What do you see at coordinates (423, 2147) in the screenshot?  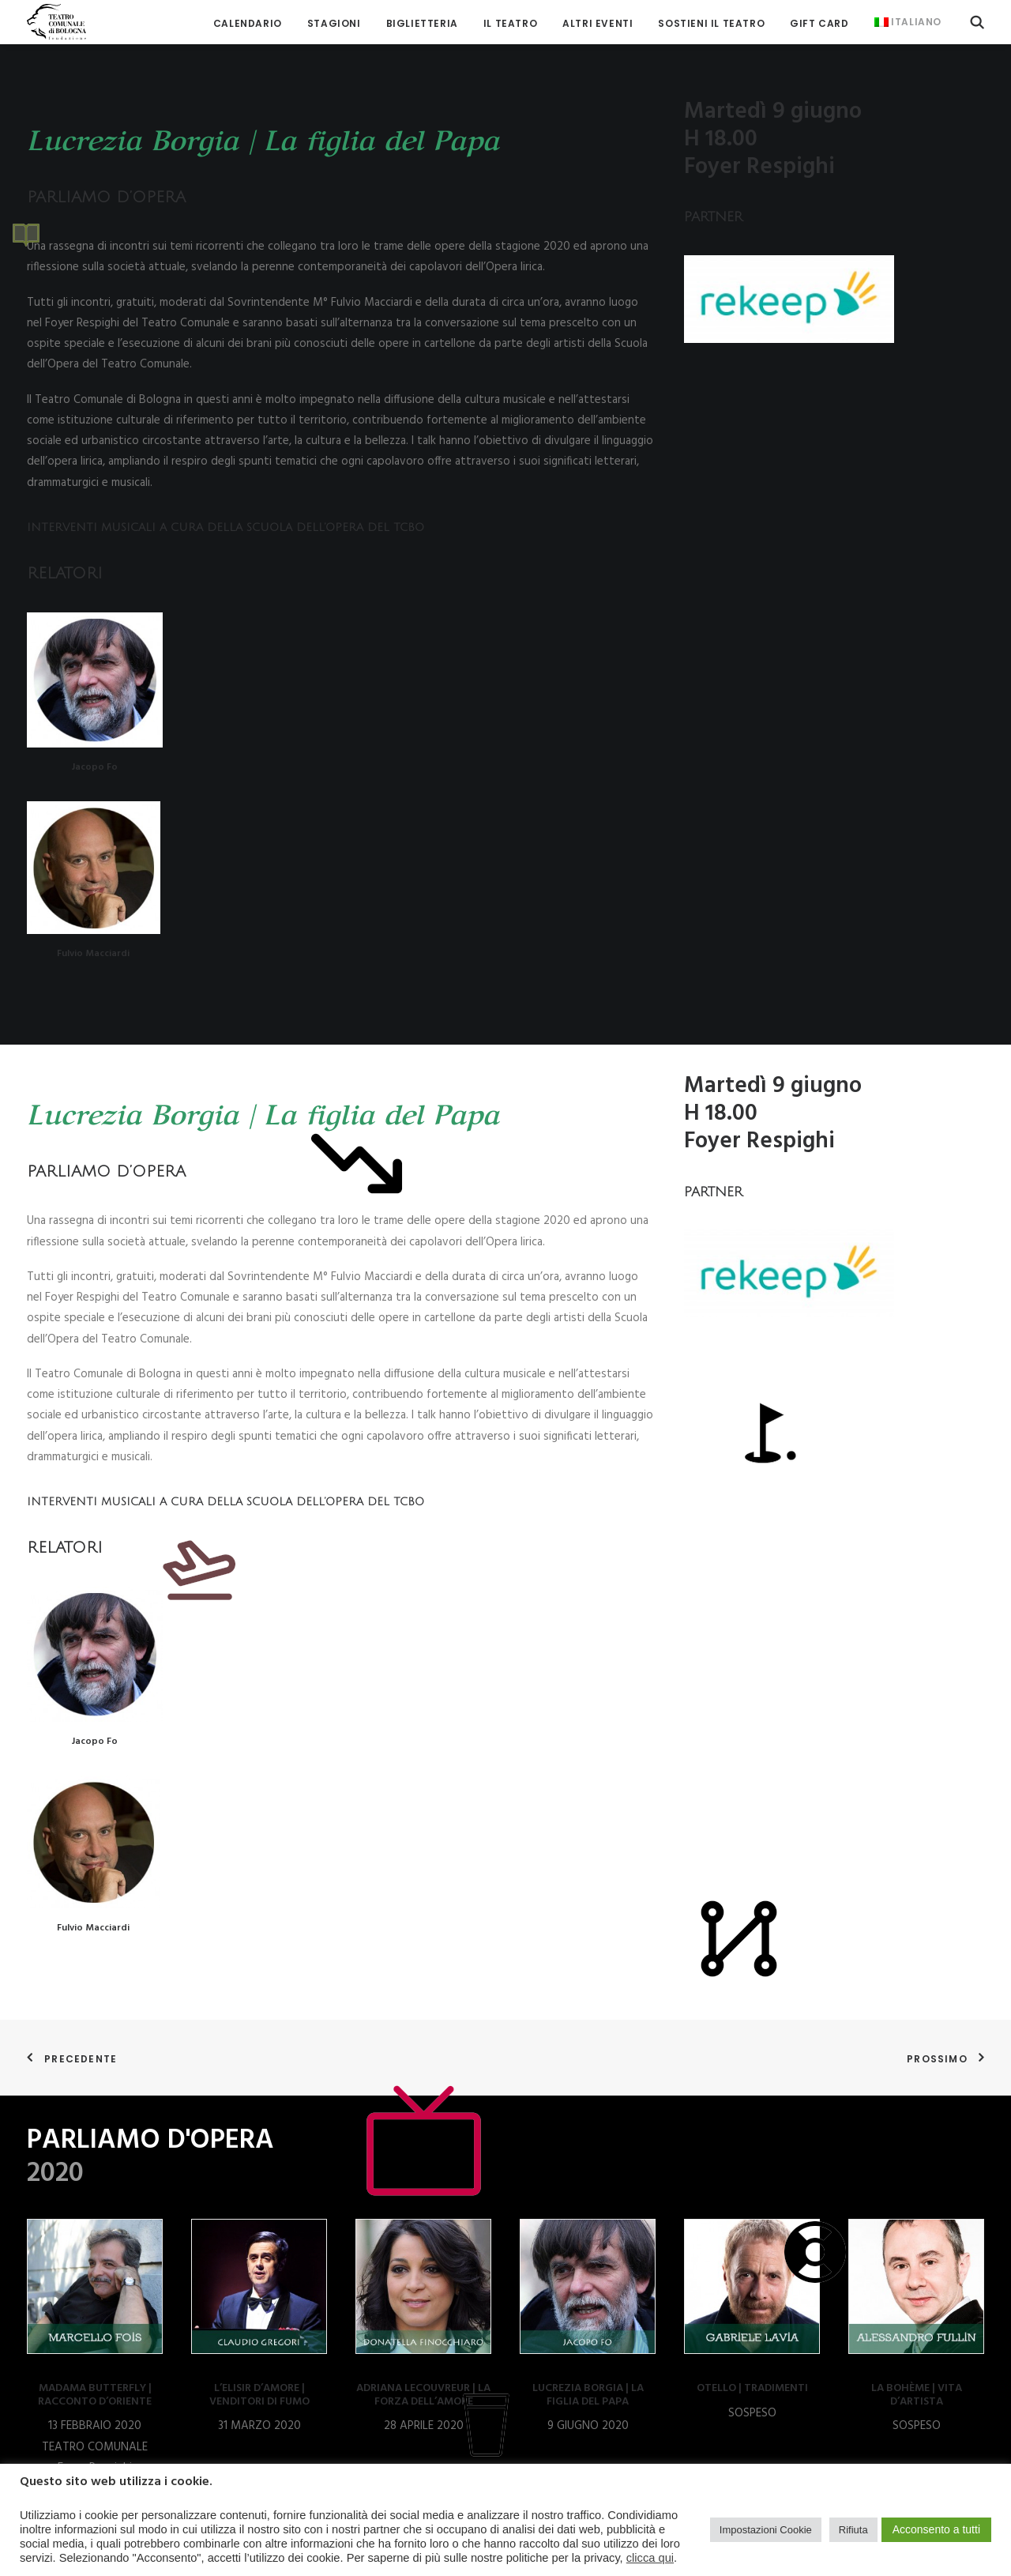 I see `access tv or video streaming content` at bounding box center [423, 2147].